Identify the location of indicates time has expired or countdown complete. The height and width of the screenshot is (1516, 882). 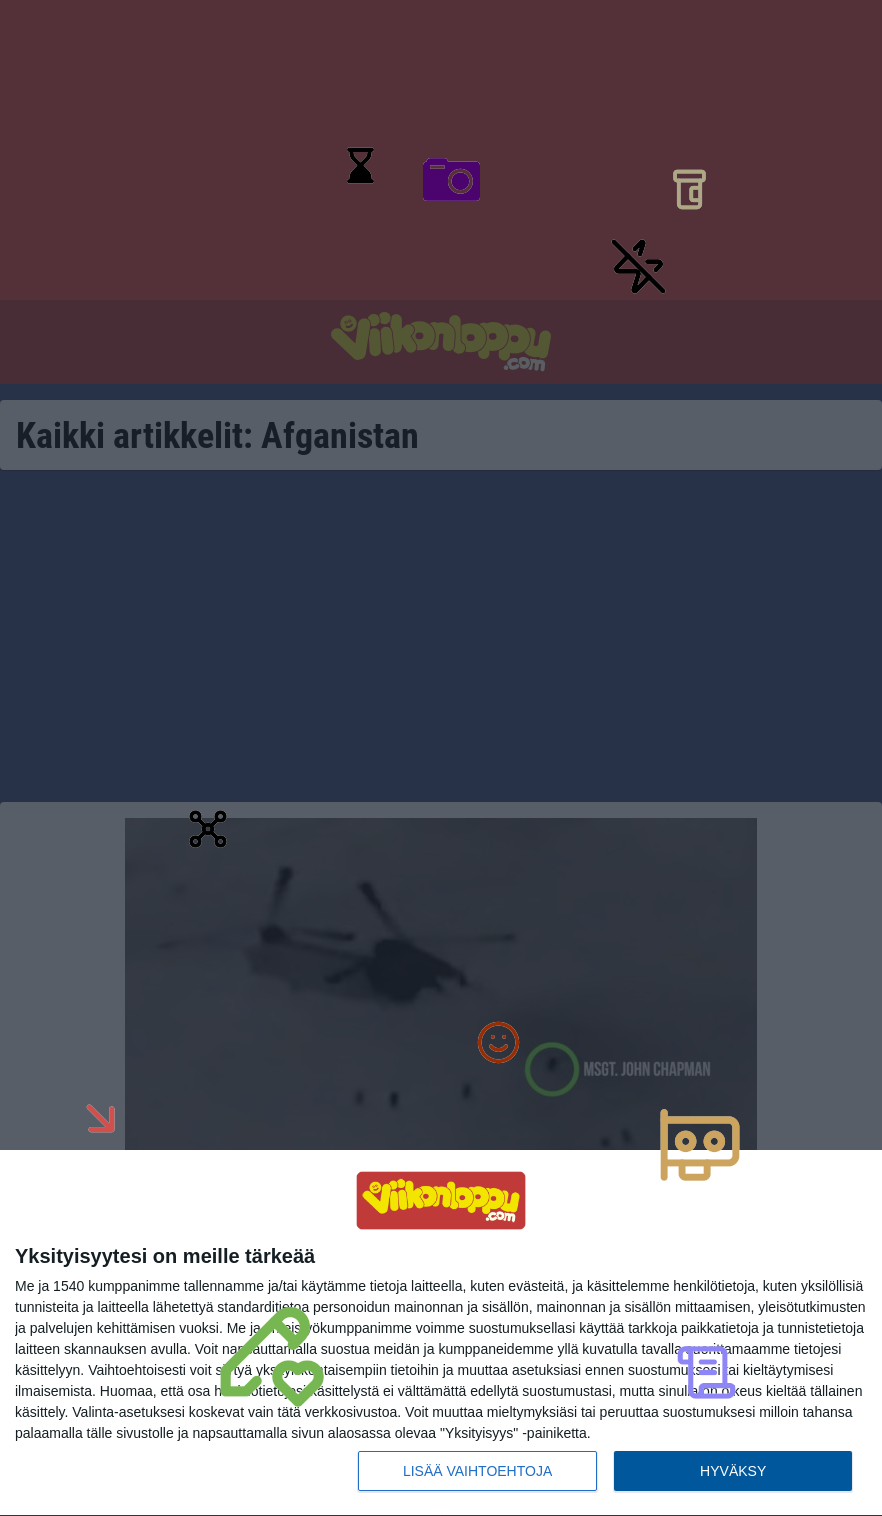
(360, 165).